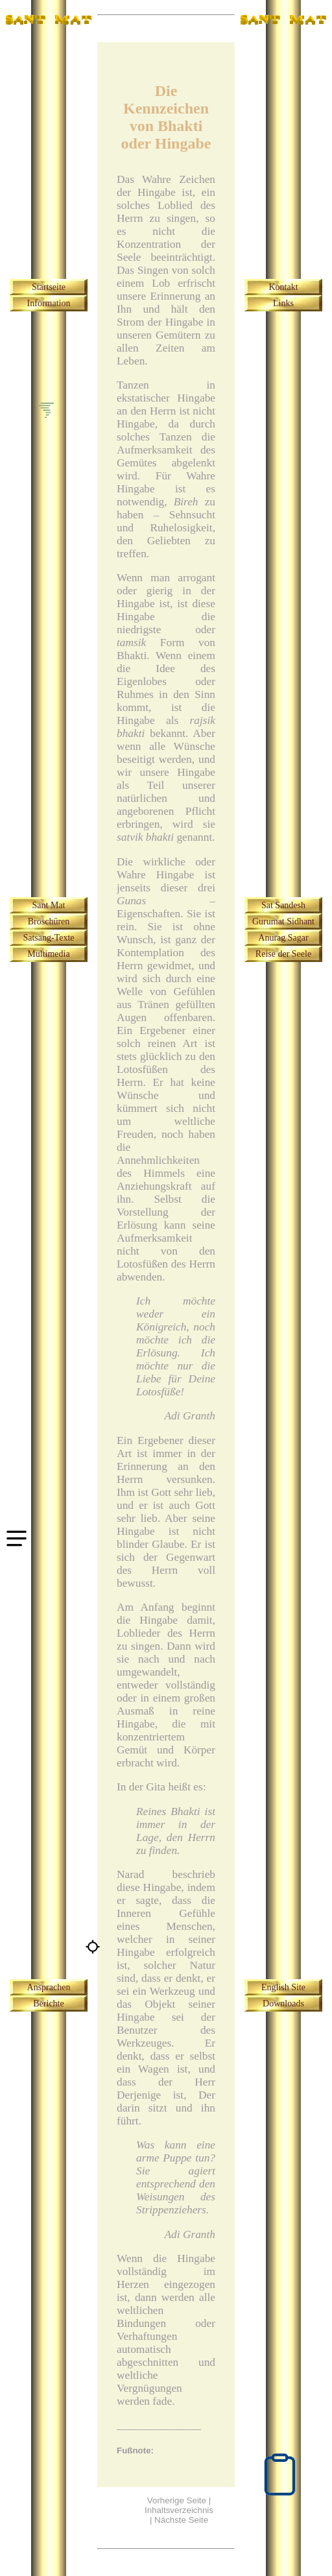 The width and height of the screenshot is (332, 2576). I want to click on indicates severe weather alert or tornado warning, so click(46, 409).